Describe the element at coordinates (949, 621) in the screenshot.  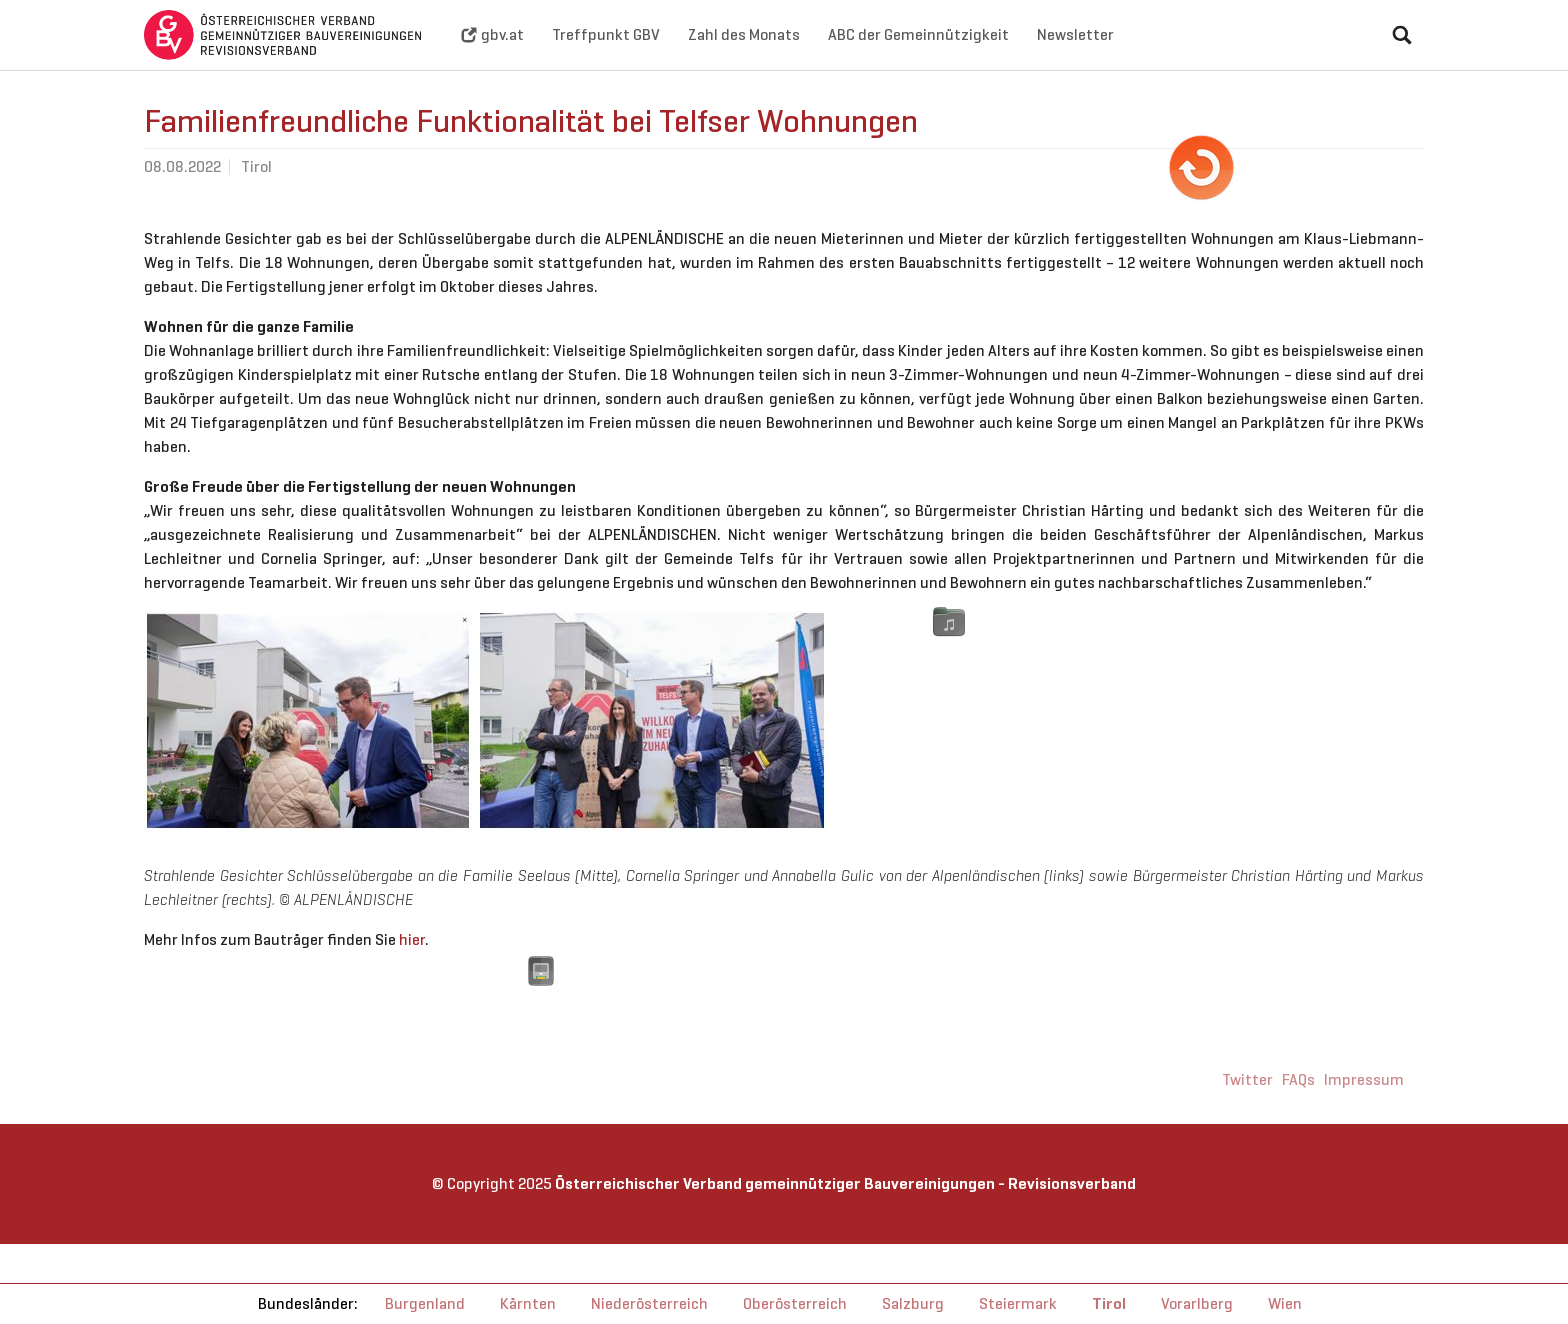
I see `open your music folder` at that location.